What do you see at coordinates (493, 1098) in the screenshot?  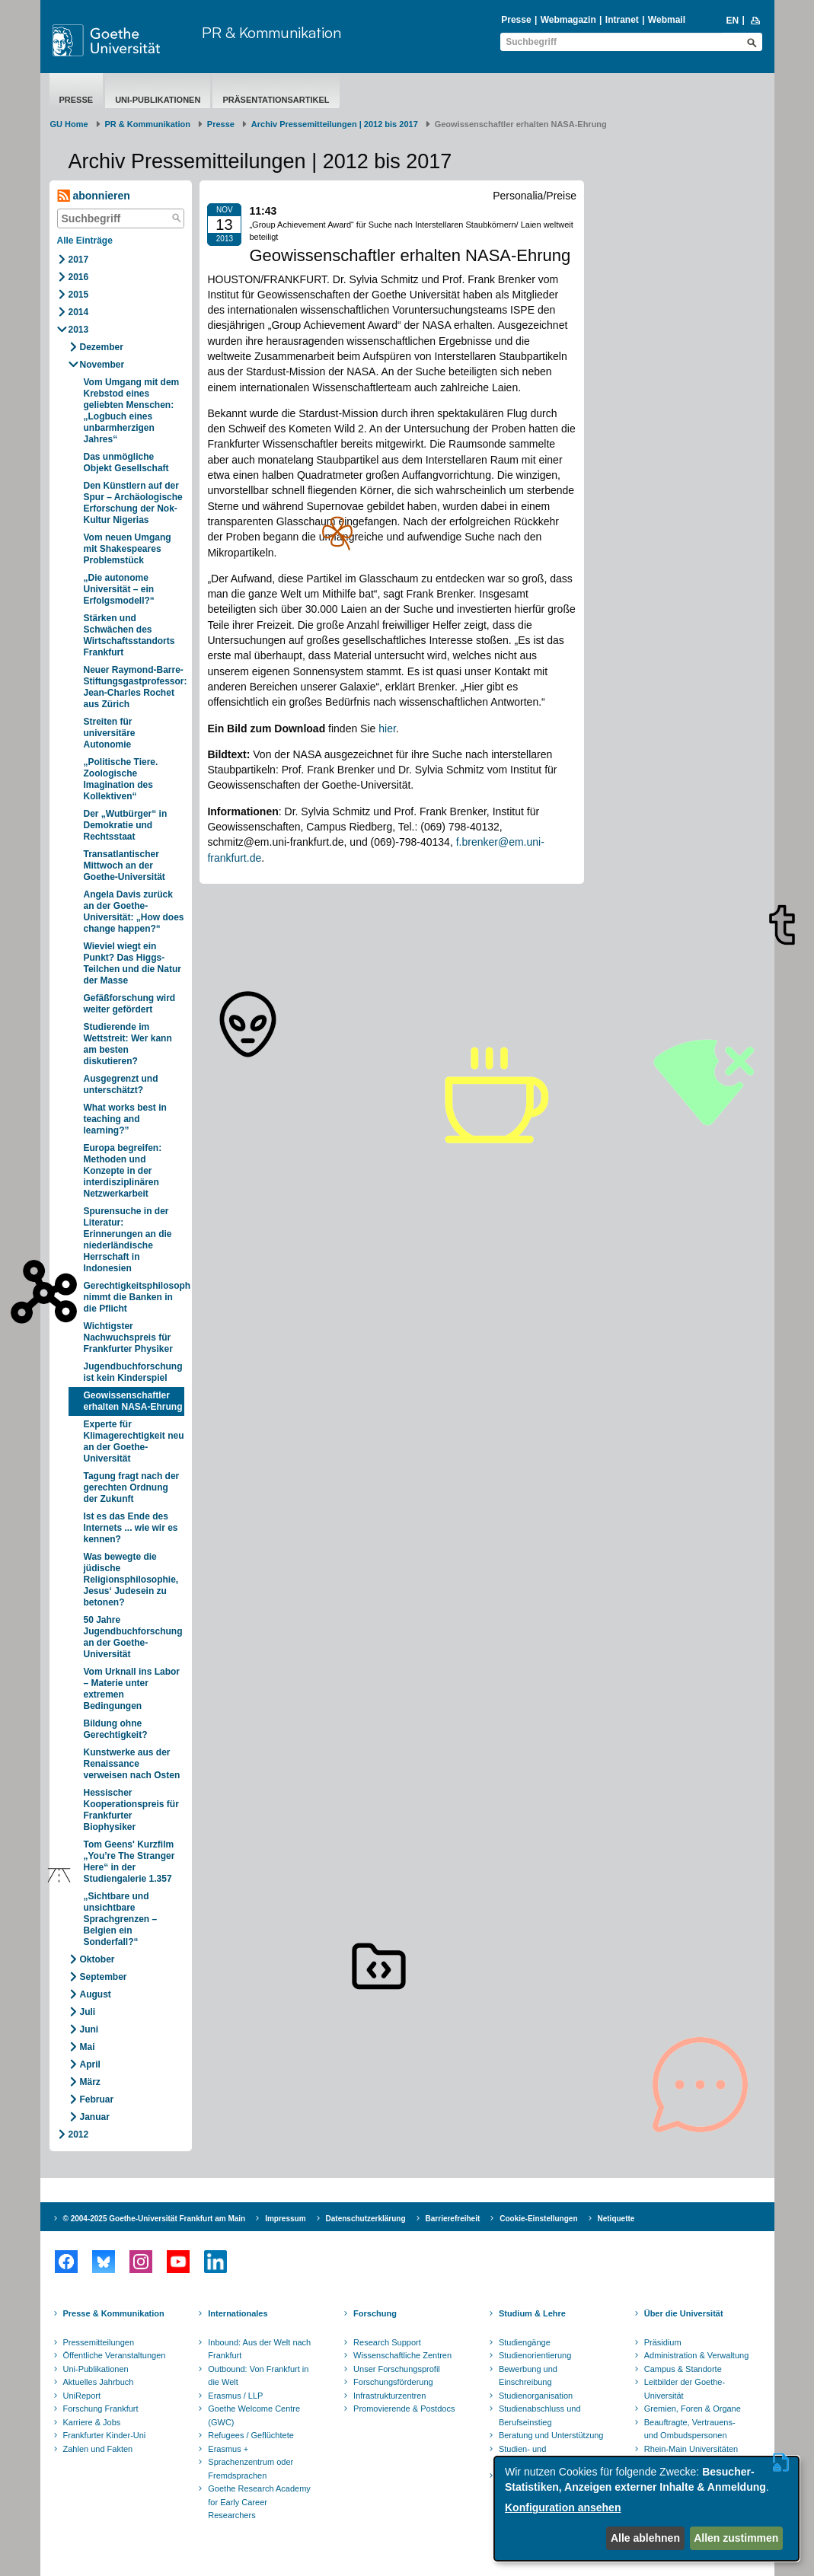 I see `find nearby coffee shops` at bounding box center [493, 1098].